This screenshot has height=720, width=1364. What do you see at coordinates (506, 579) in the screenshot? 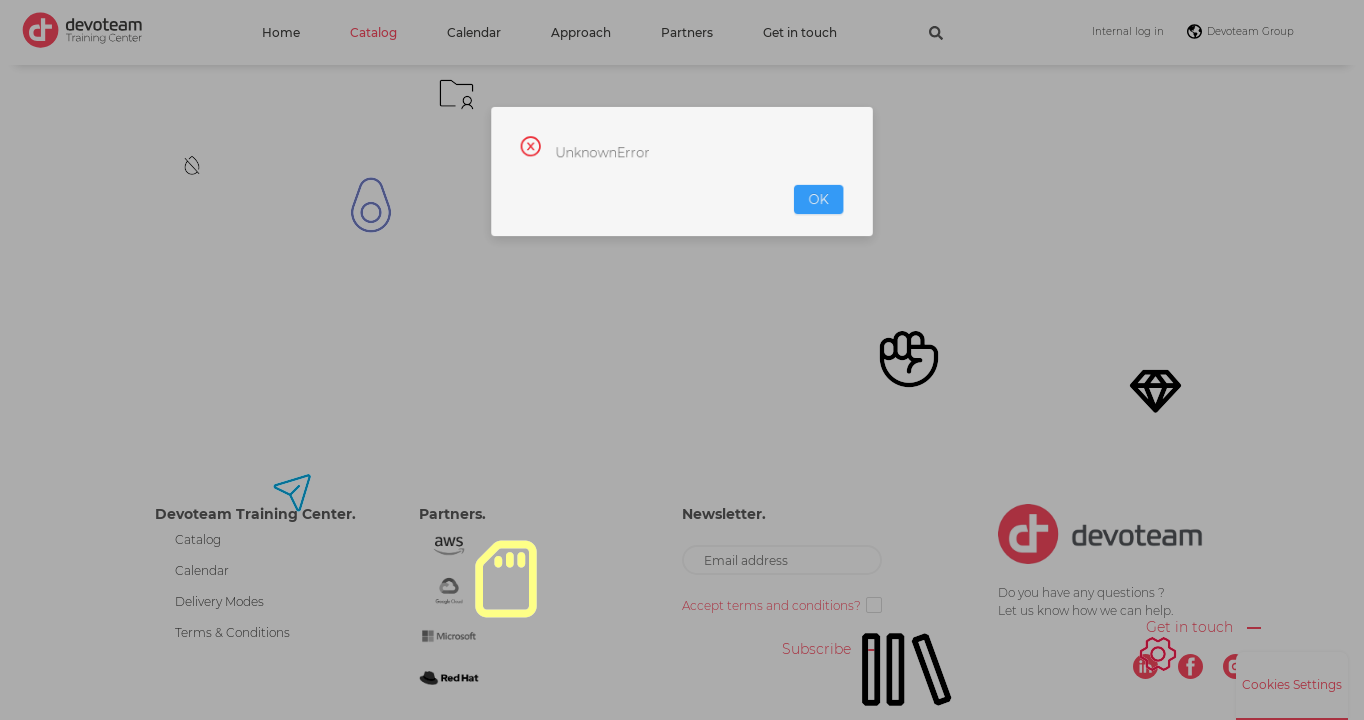
I see `access sd card storage` at bounding box center [506, 579].